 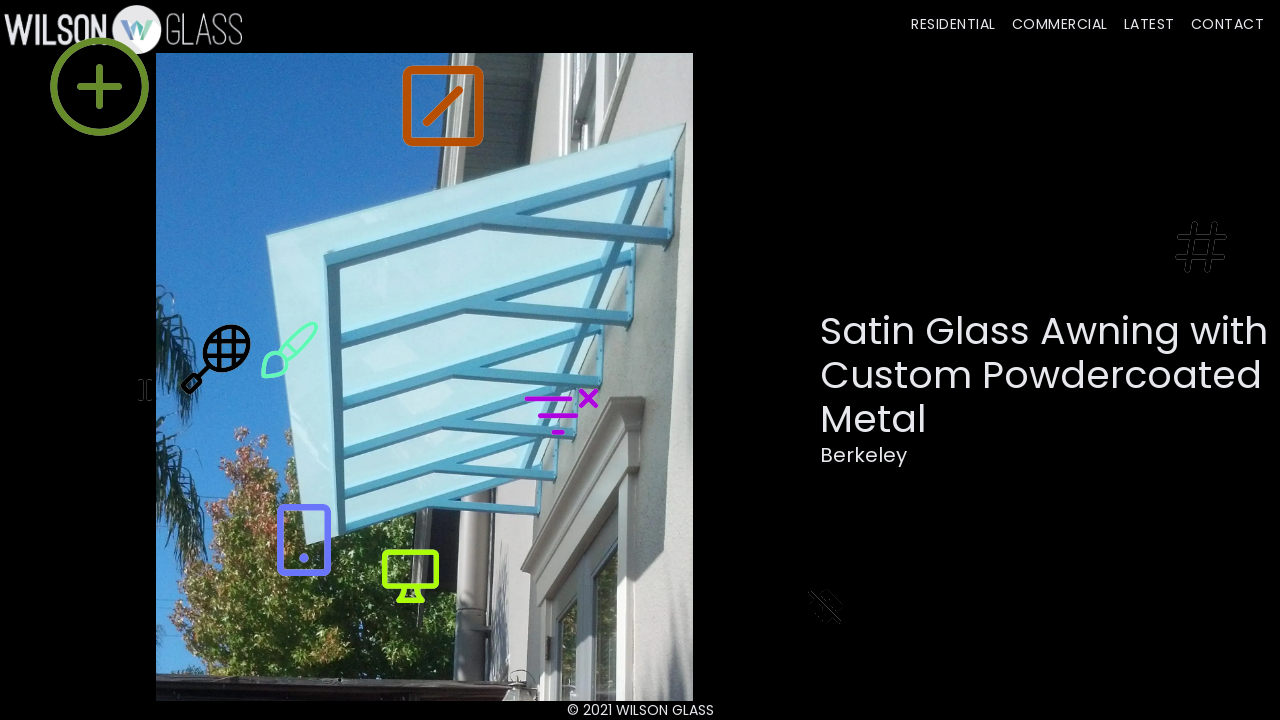 I want to click on view or browse hashtags, so click(x=1201, y=247).